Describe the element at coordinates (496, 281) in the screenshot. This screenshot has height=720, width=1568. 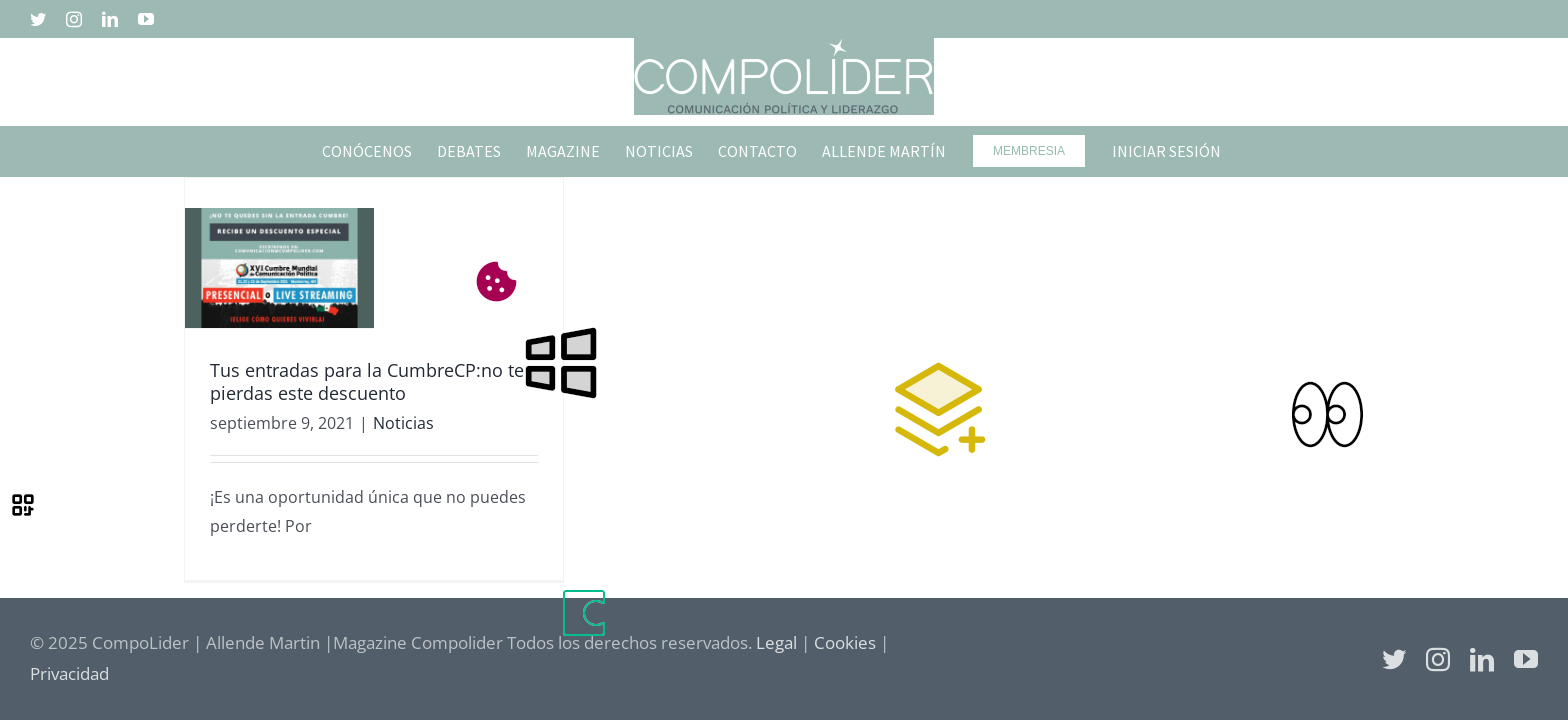
I see `manage cookie preferences` at that location.